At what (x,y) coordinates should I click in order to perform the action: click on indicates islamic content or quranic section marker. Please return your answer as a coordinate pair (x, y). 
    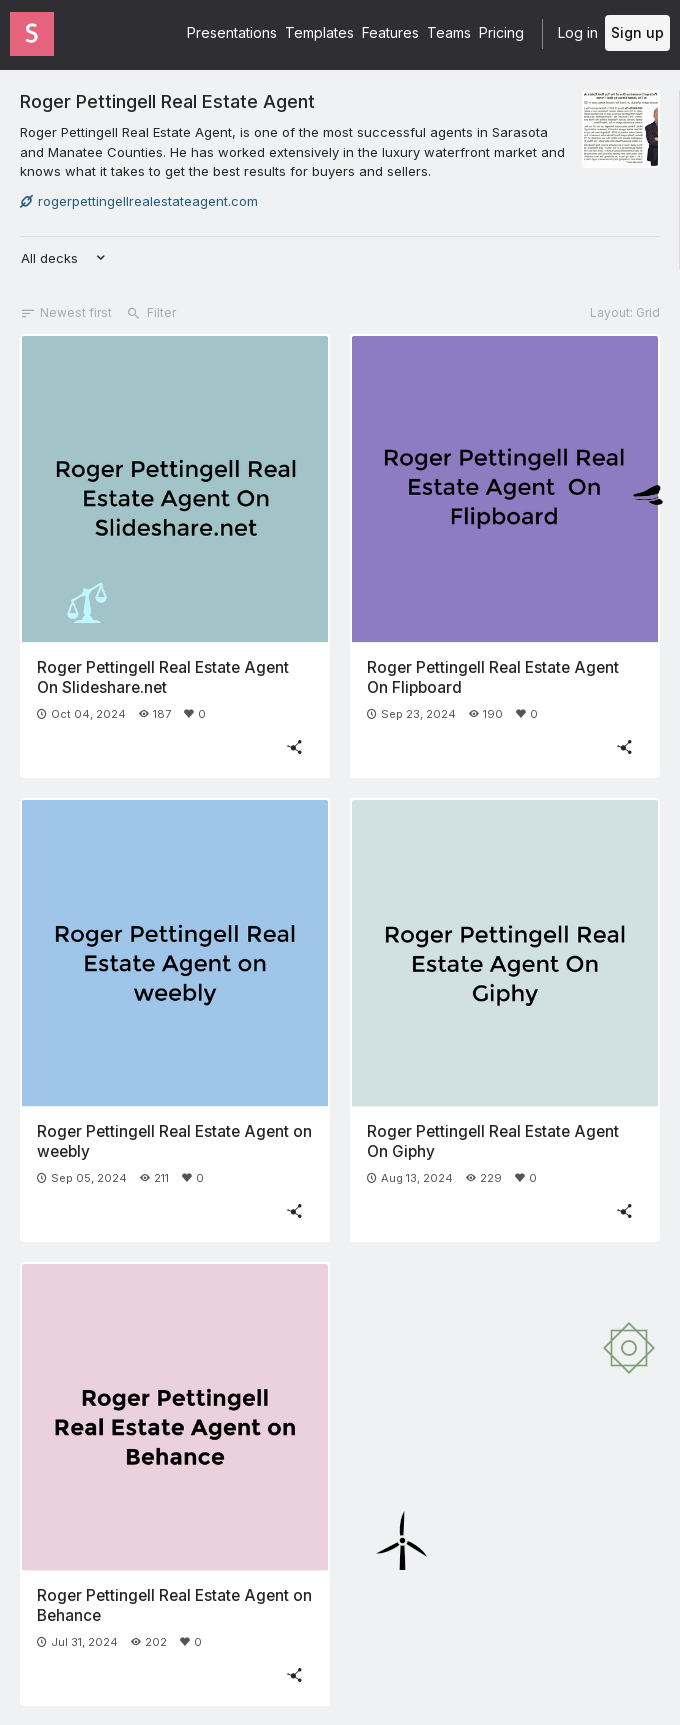
    Looking at the image, I should click on (629, 1348).